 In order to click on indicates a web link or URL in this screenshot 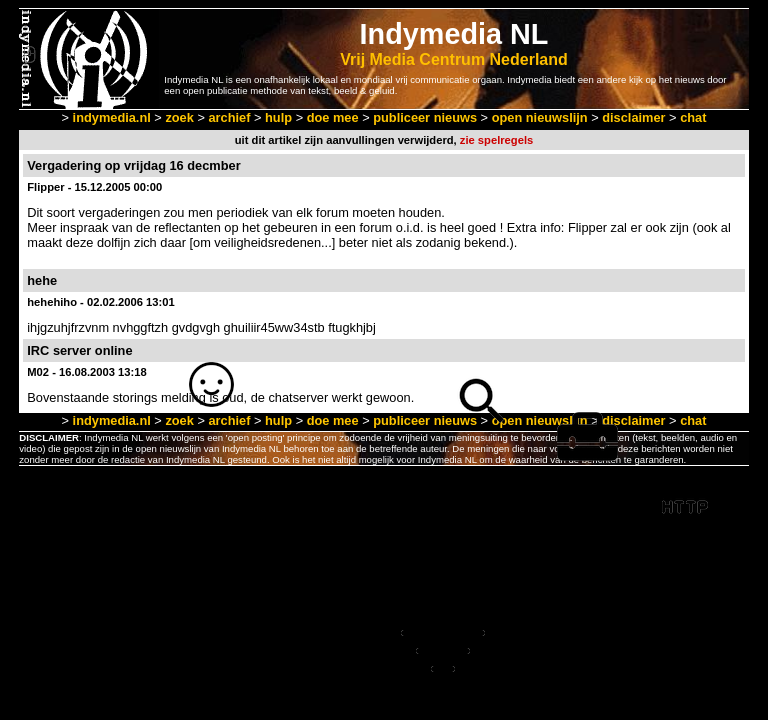, I will do `click(685, 507)`.